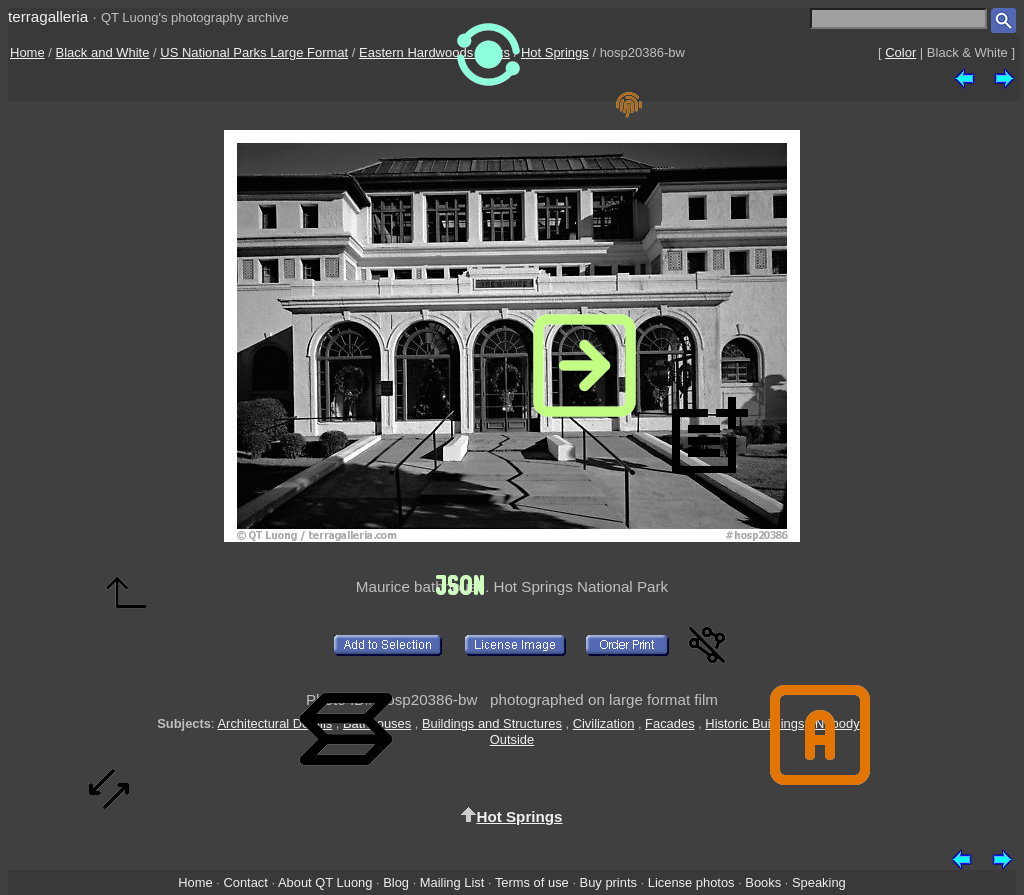 This screenshot has height=895, width=1024. What do you see at coordinates (707, 645) in the screenshot?
I see `disable polygon drawing tool` at bounding box center [707, 645].